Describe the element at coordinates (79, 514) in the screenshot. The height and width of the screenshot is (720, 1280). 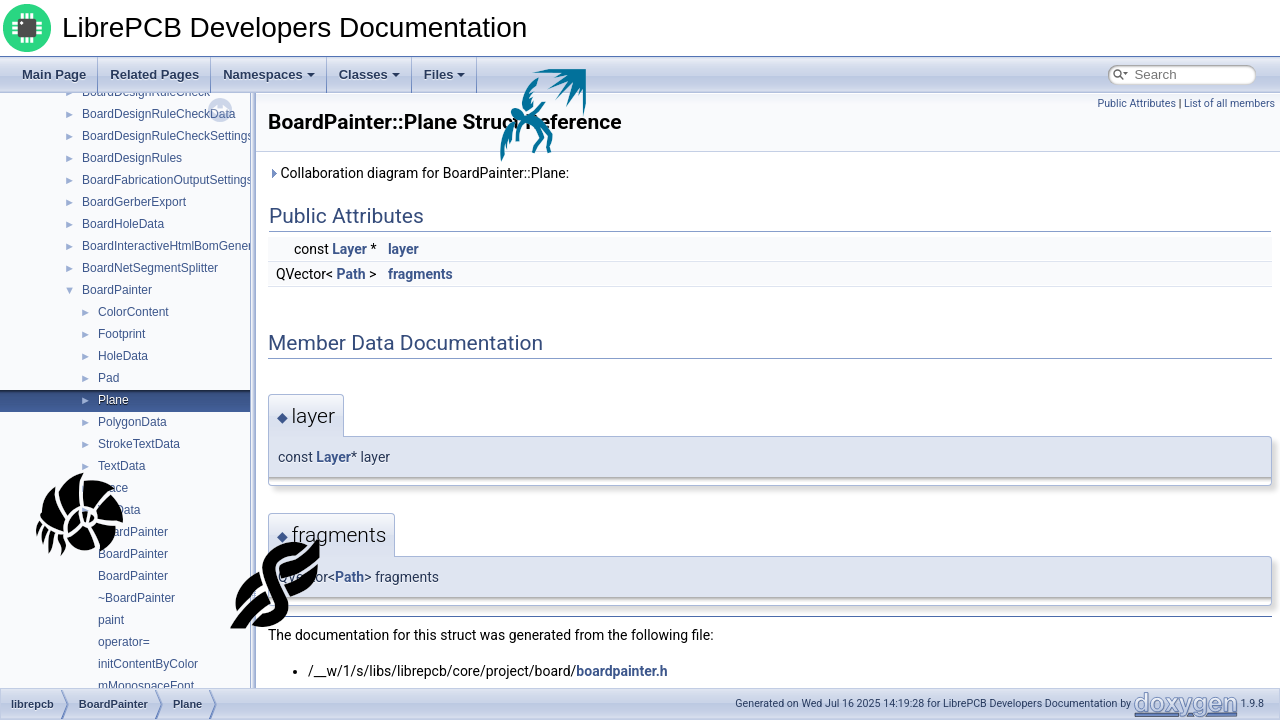
I see `nautilus shell icon for marine or ocean-themed content` at that location.